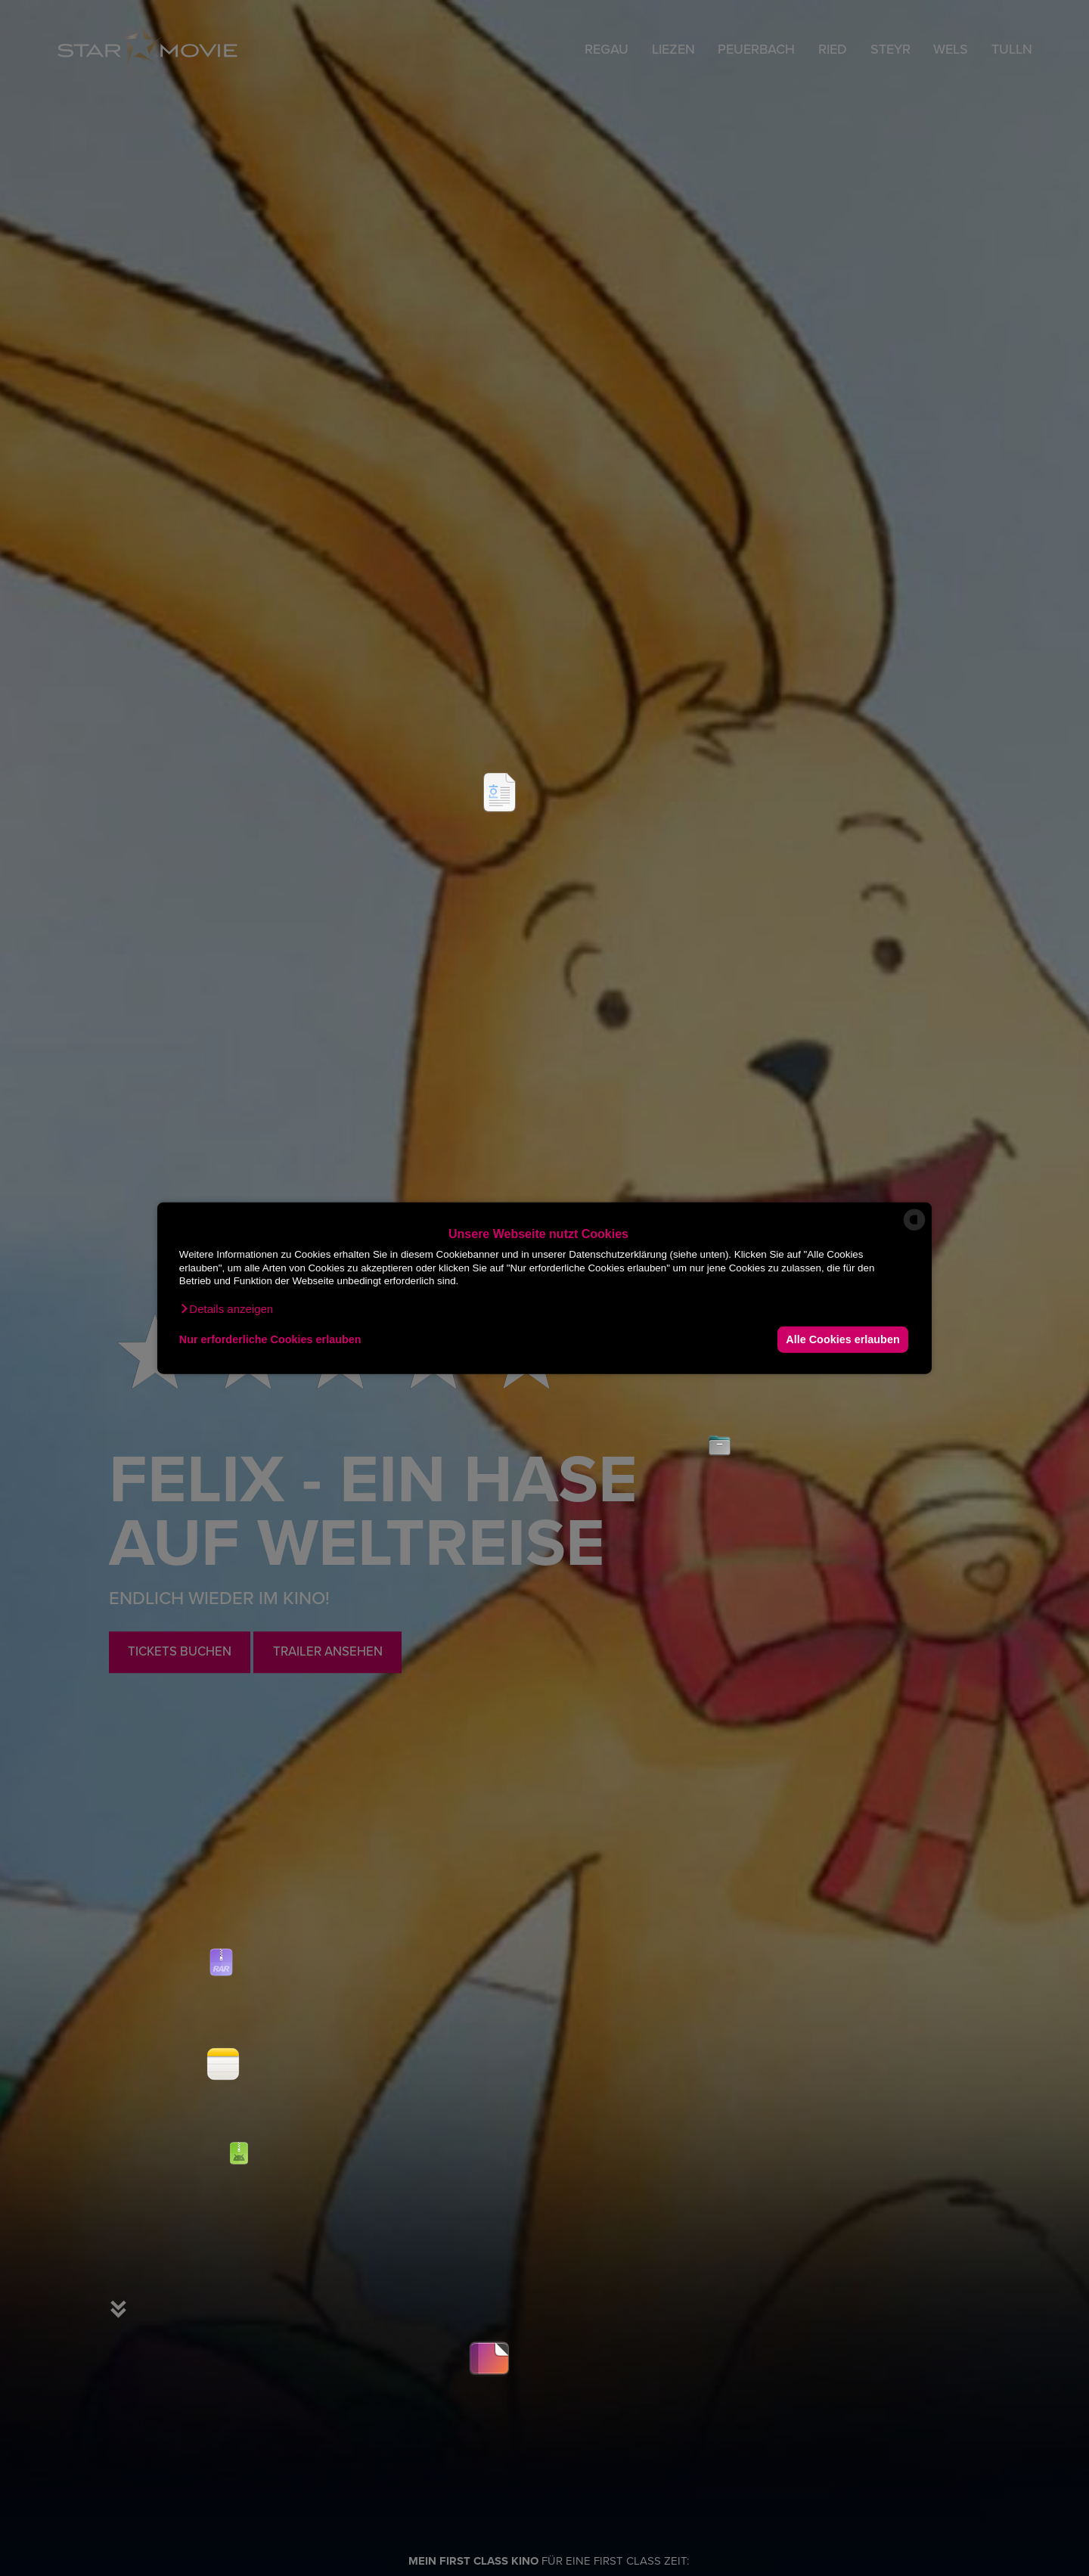  What do you see at coordinates (499, 792) in the screenshot?
I see `hancom hangul word processor document file` at bounding box center [499, 792].